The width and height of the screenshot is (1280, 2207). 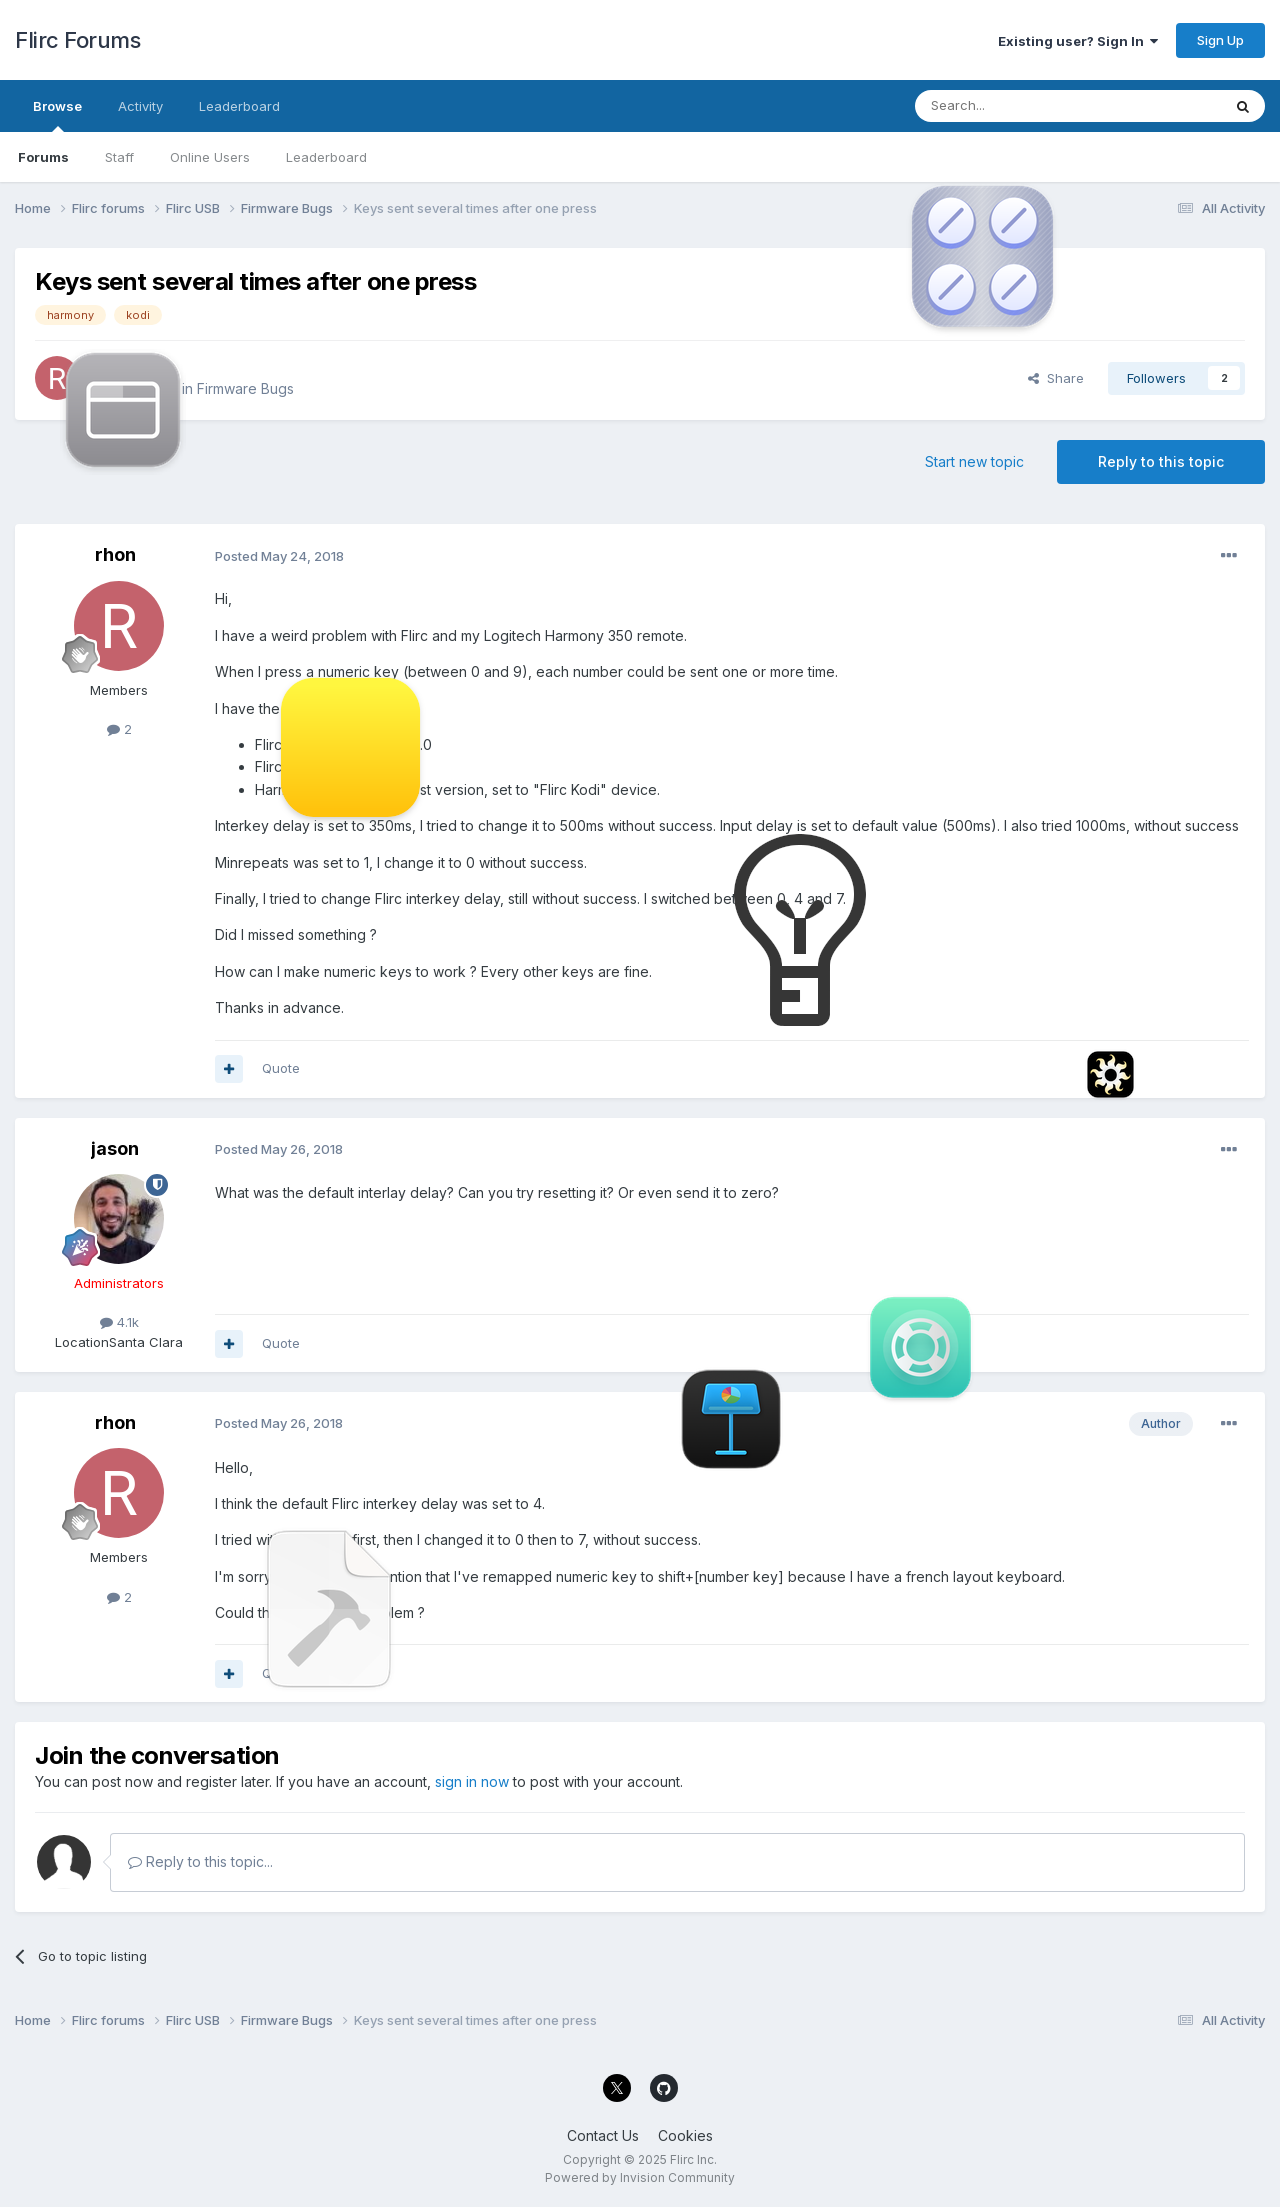 What do you see at coordinates (329, 1609) in the screenshot?
I see `makefile document used for build automation` at bounding box center [329, 1609].